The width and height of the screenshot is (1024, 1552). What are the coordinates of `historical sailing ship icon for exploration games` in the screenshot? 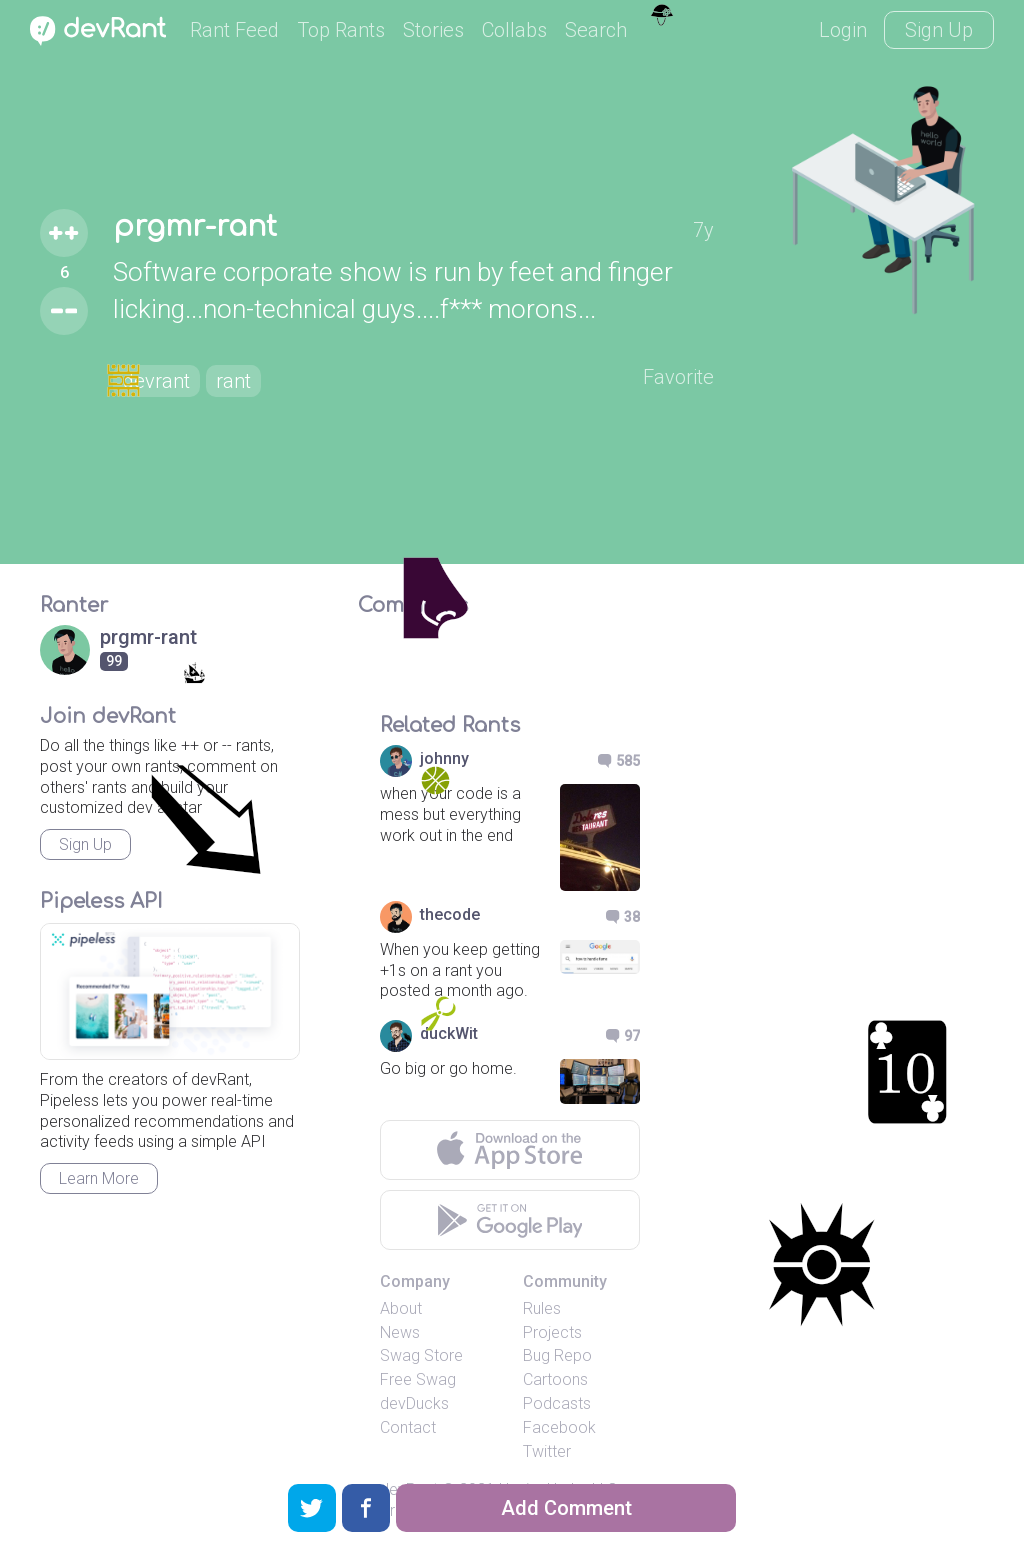 It's located at (194, 672).